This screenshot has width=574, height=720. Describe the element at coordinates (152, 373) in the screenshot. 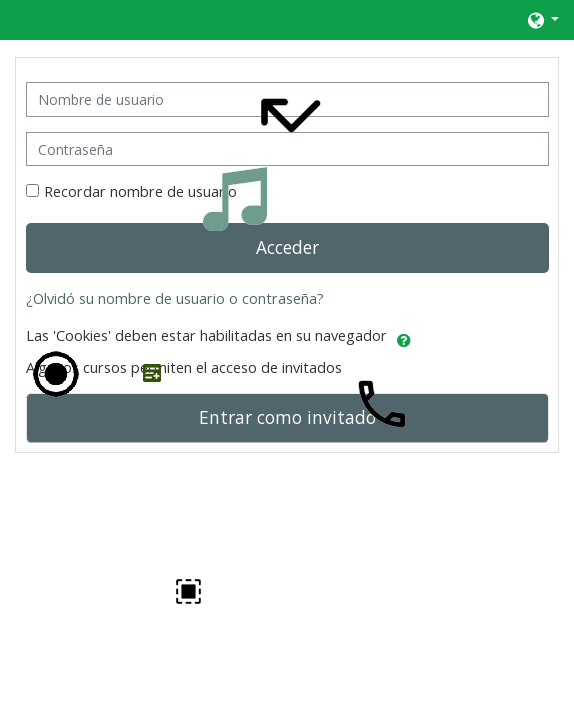

I see `add a new item to the list` at that location.